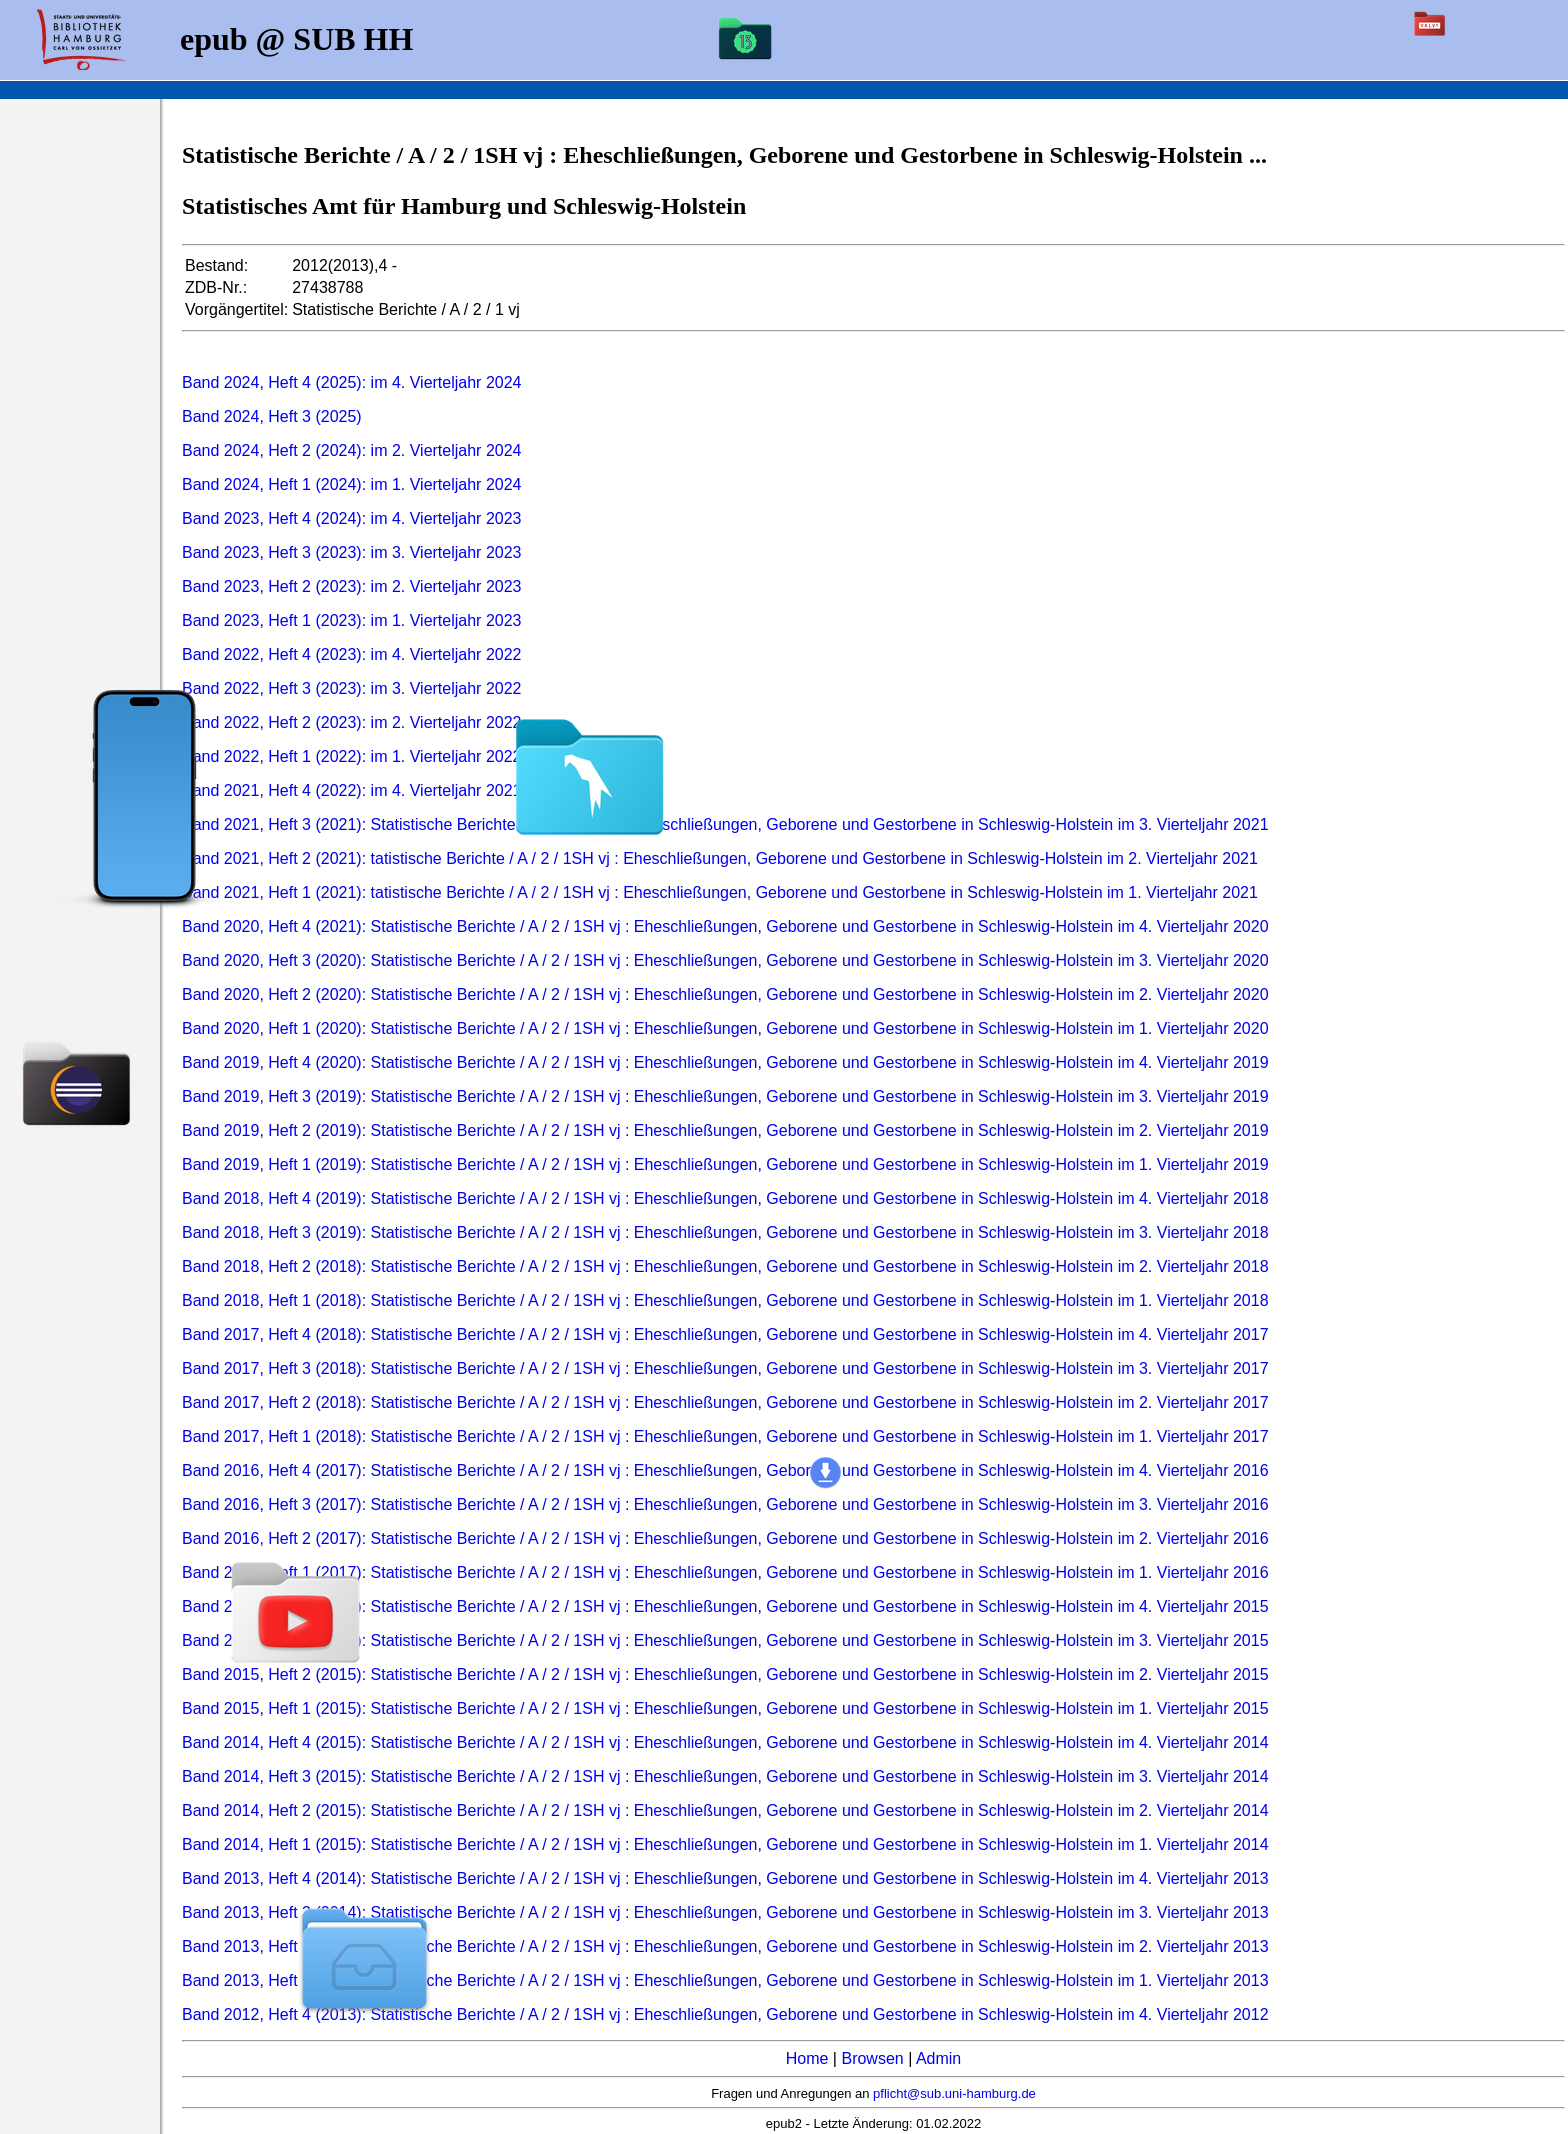  I want to click on indicates a connected iPhone device, so click(144, 799).